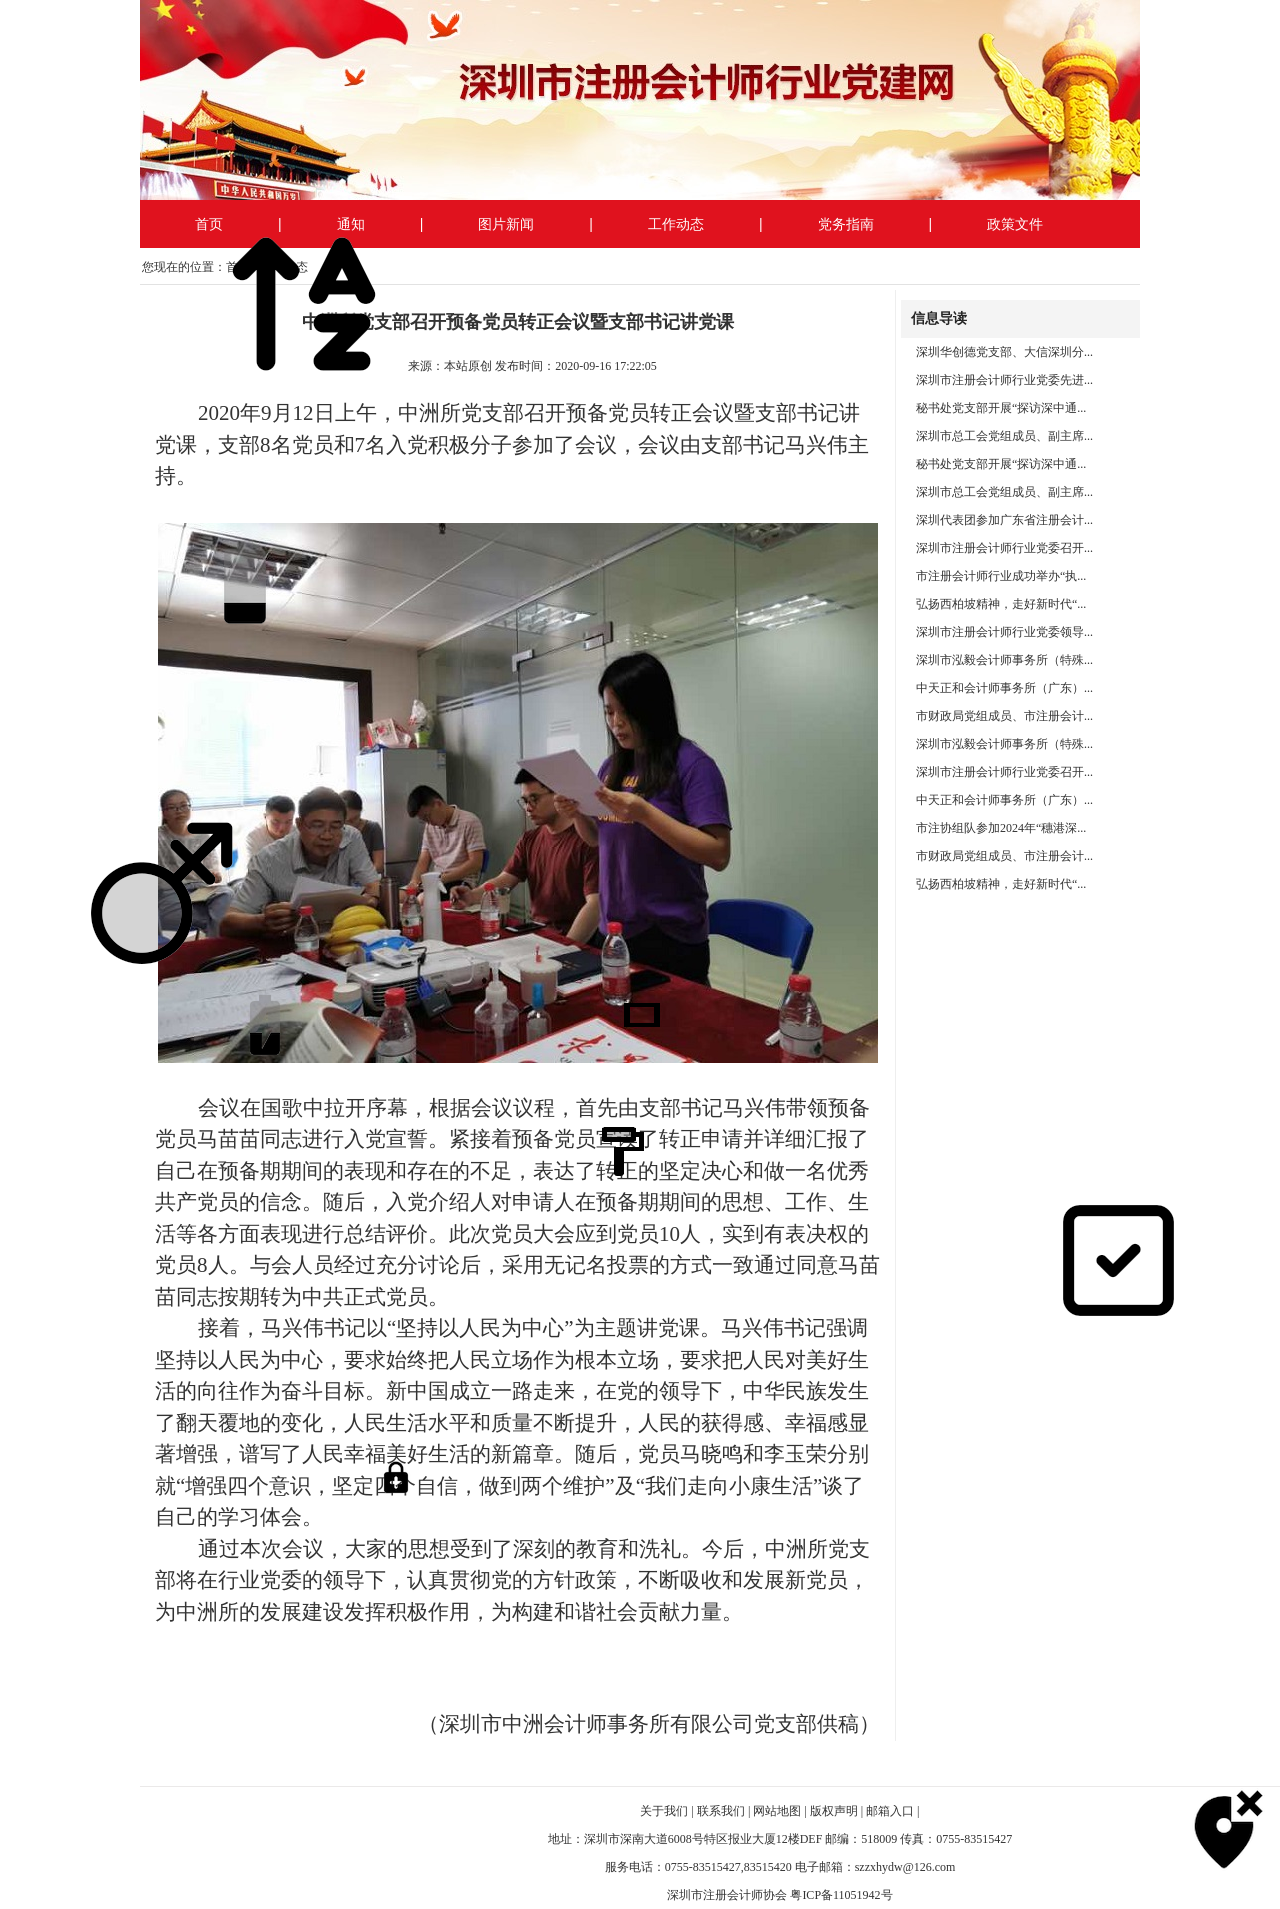  What do you see at coordinates (265, 1025) in the screenshot?
I see `indicates battery is charging at 30% capacity` at bounding box center [265, 1025].